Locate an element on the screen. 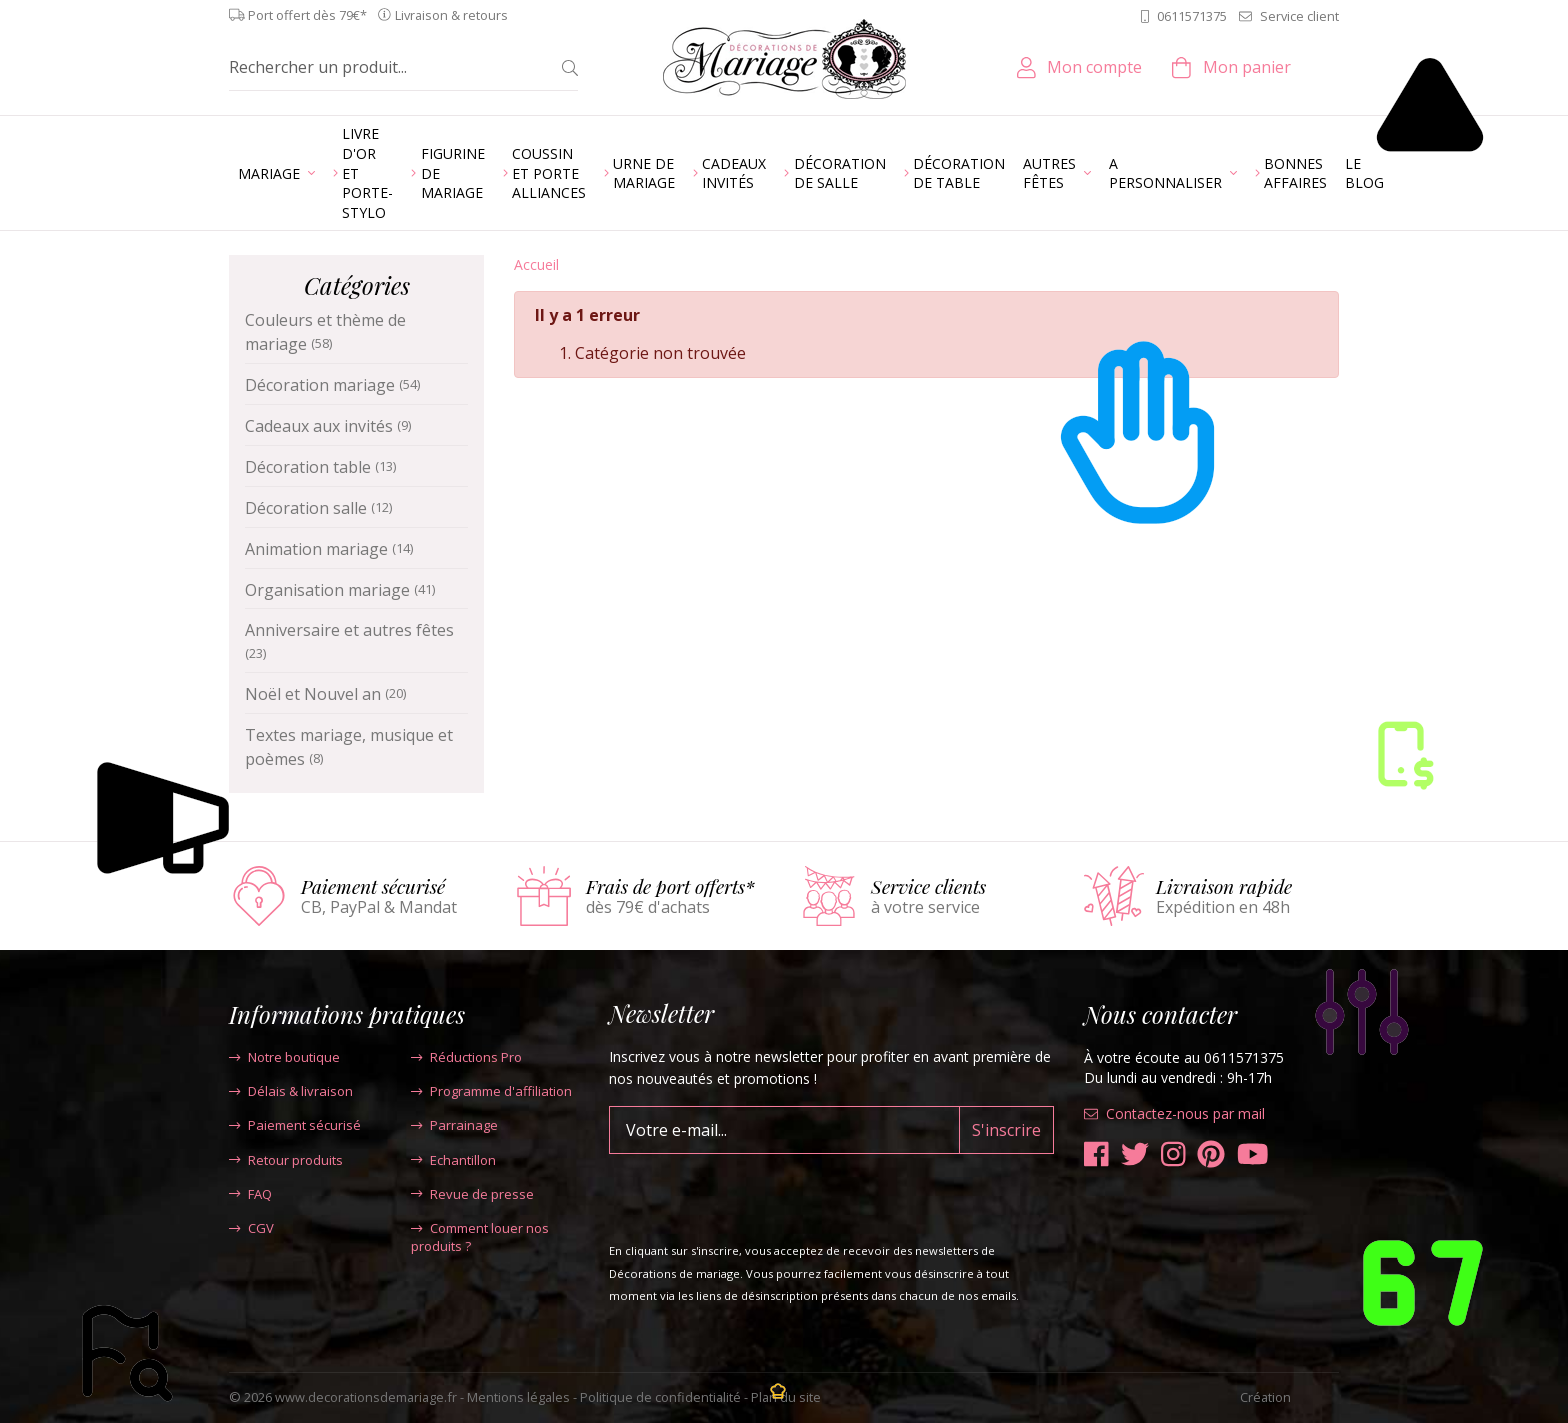  adjust settings or preferences is located at coordinates (1362, 1012).